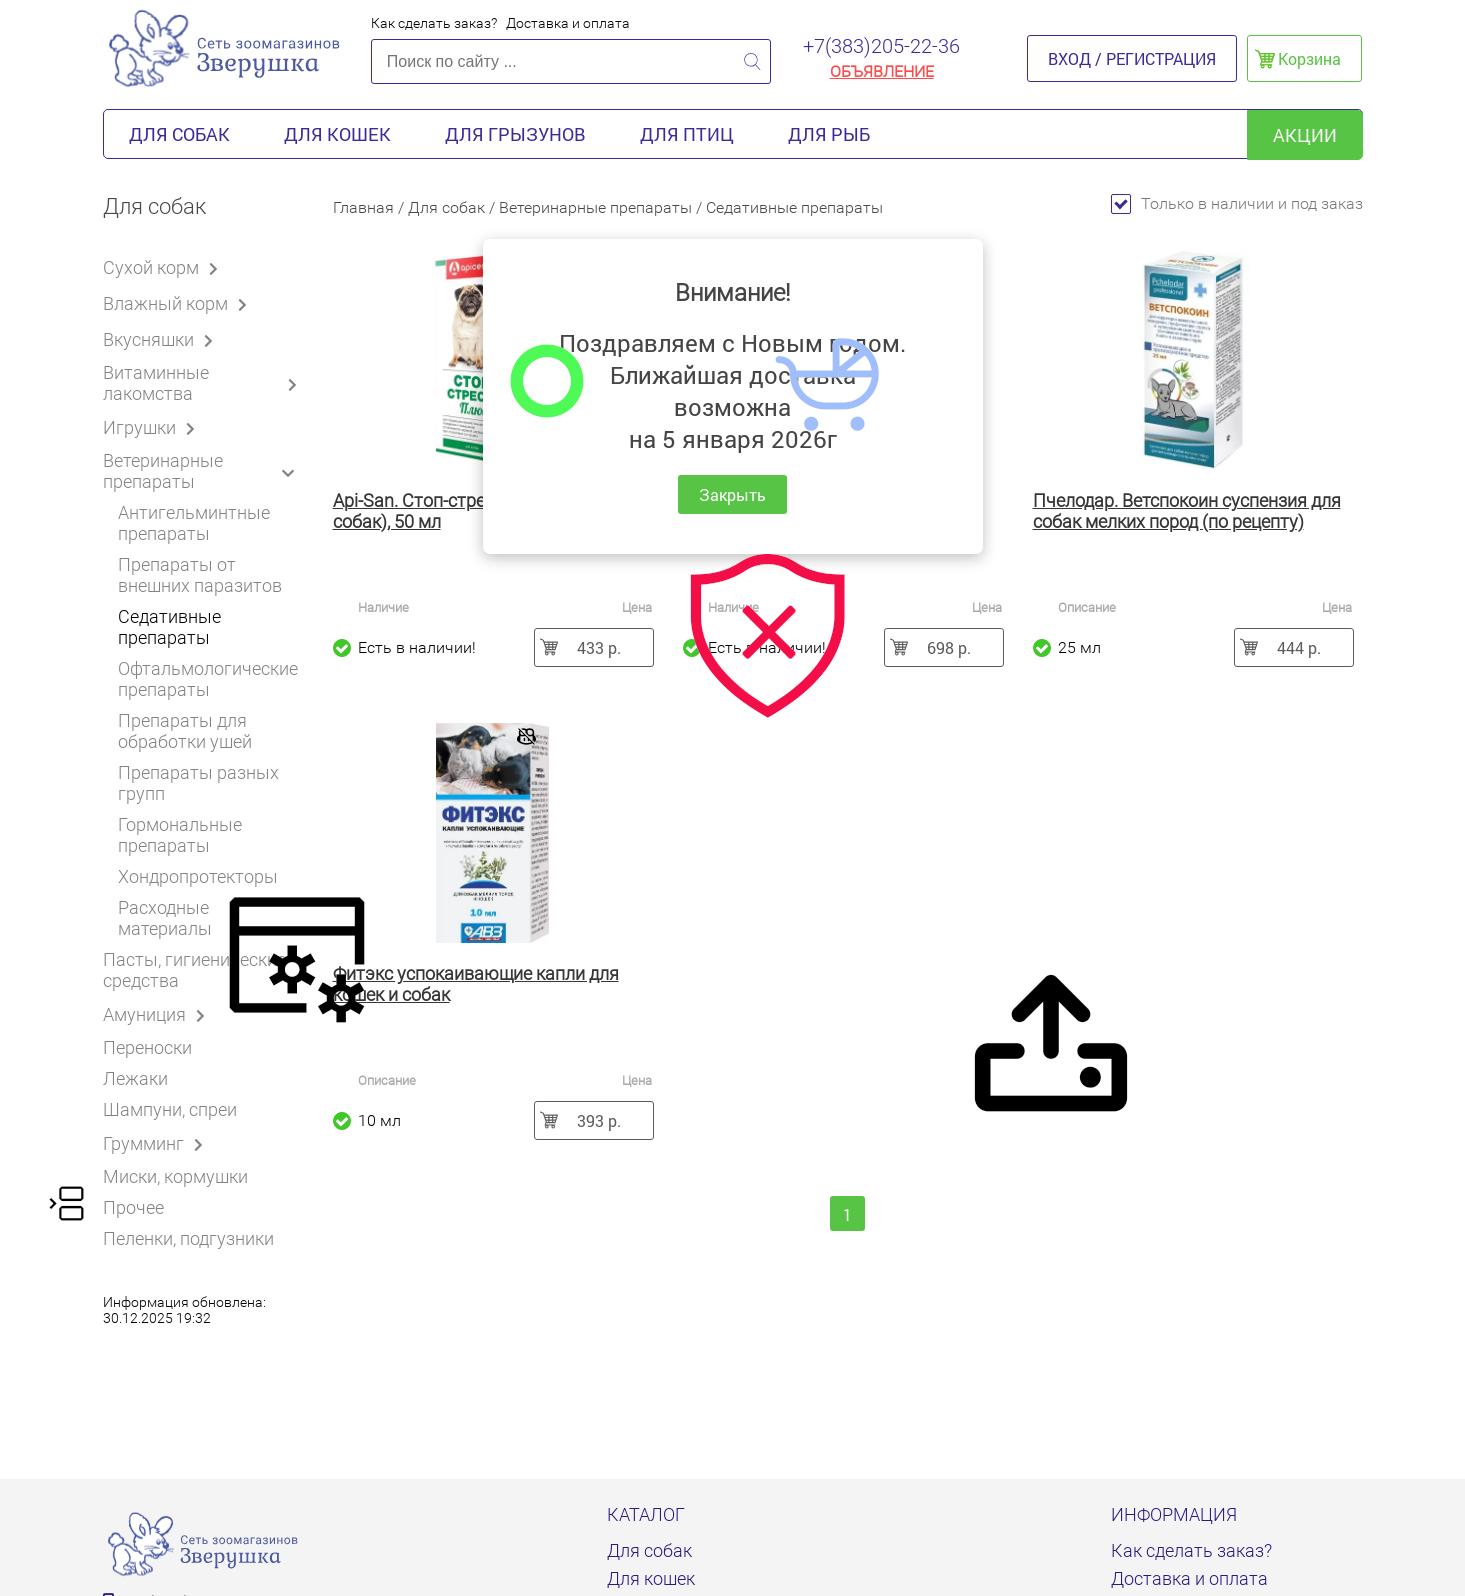 This screenshot has height=1596, width=1465. I want to click on view server processes and configurations, so click(297, 955).